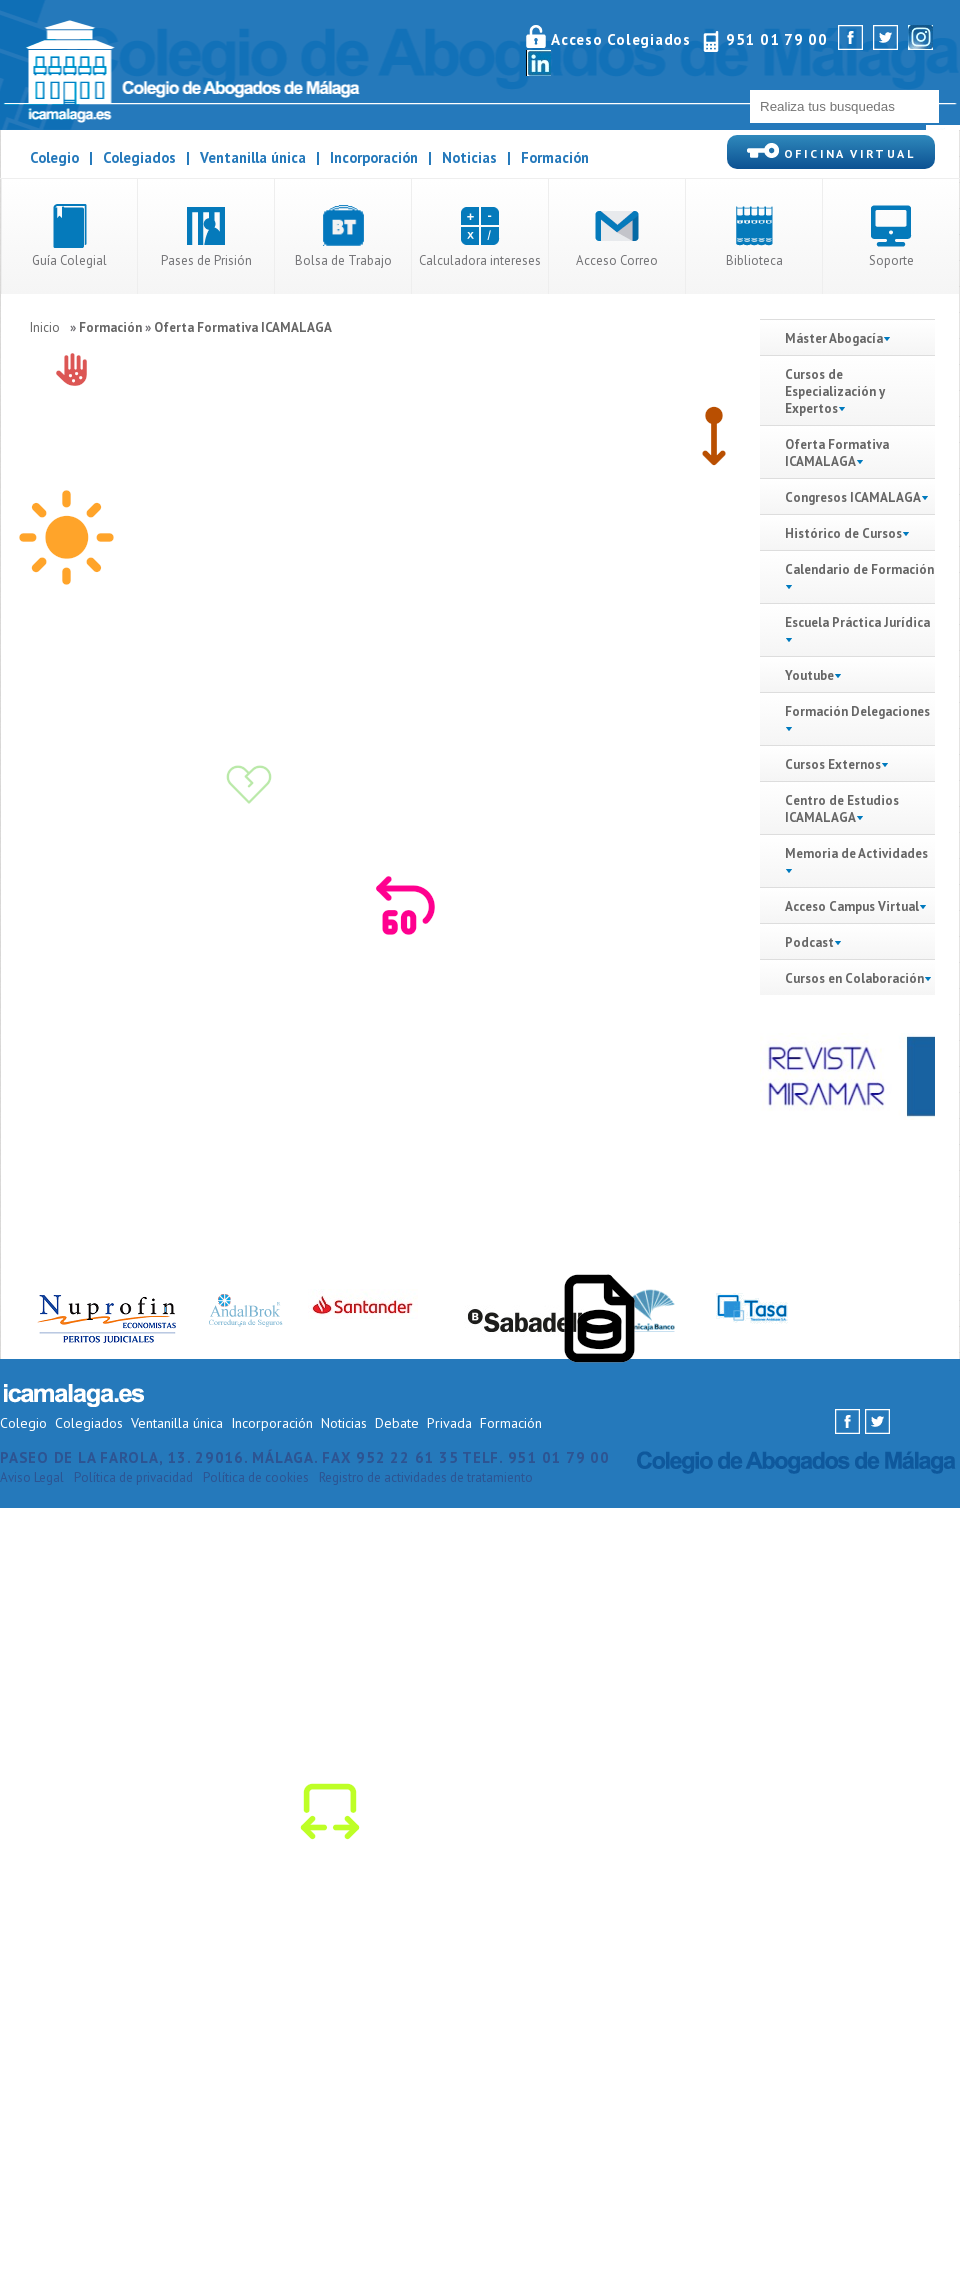 This screenshot has width=960, height=2290. I want to click on unlike or remove from favorites, so click(249, 783).